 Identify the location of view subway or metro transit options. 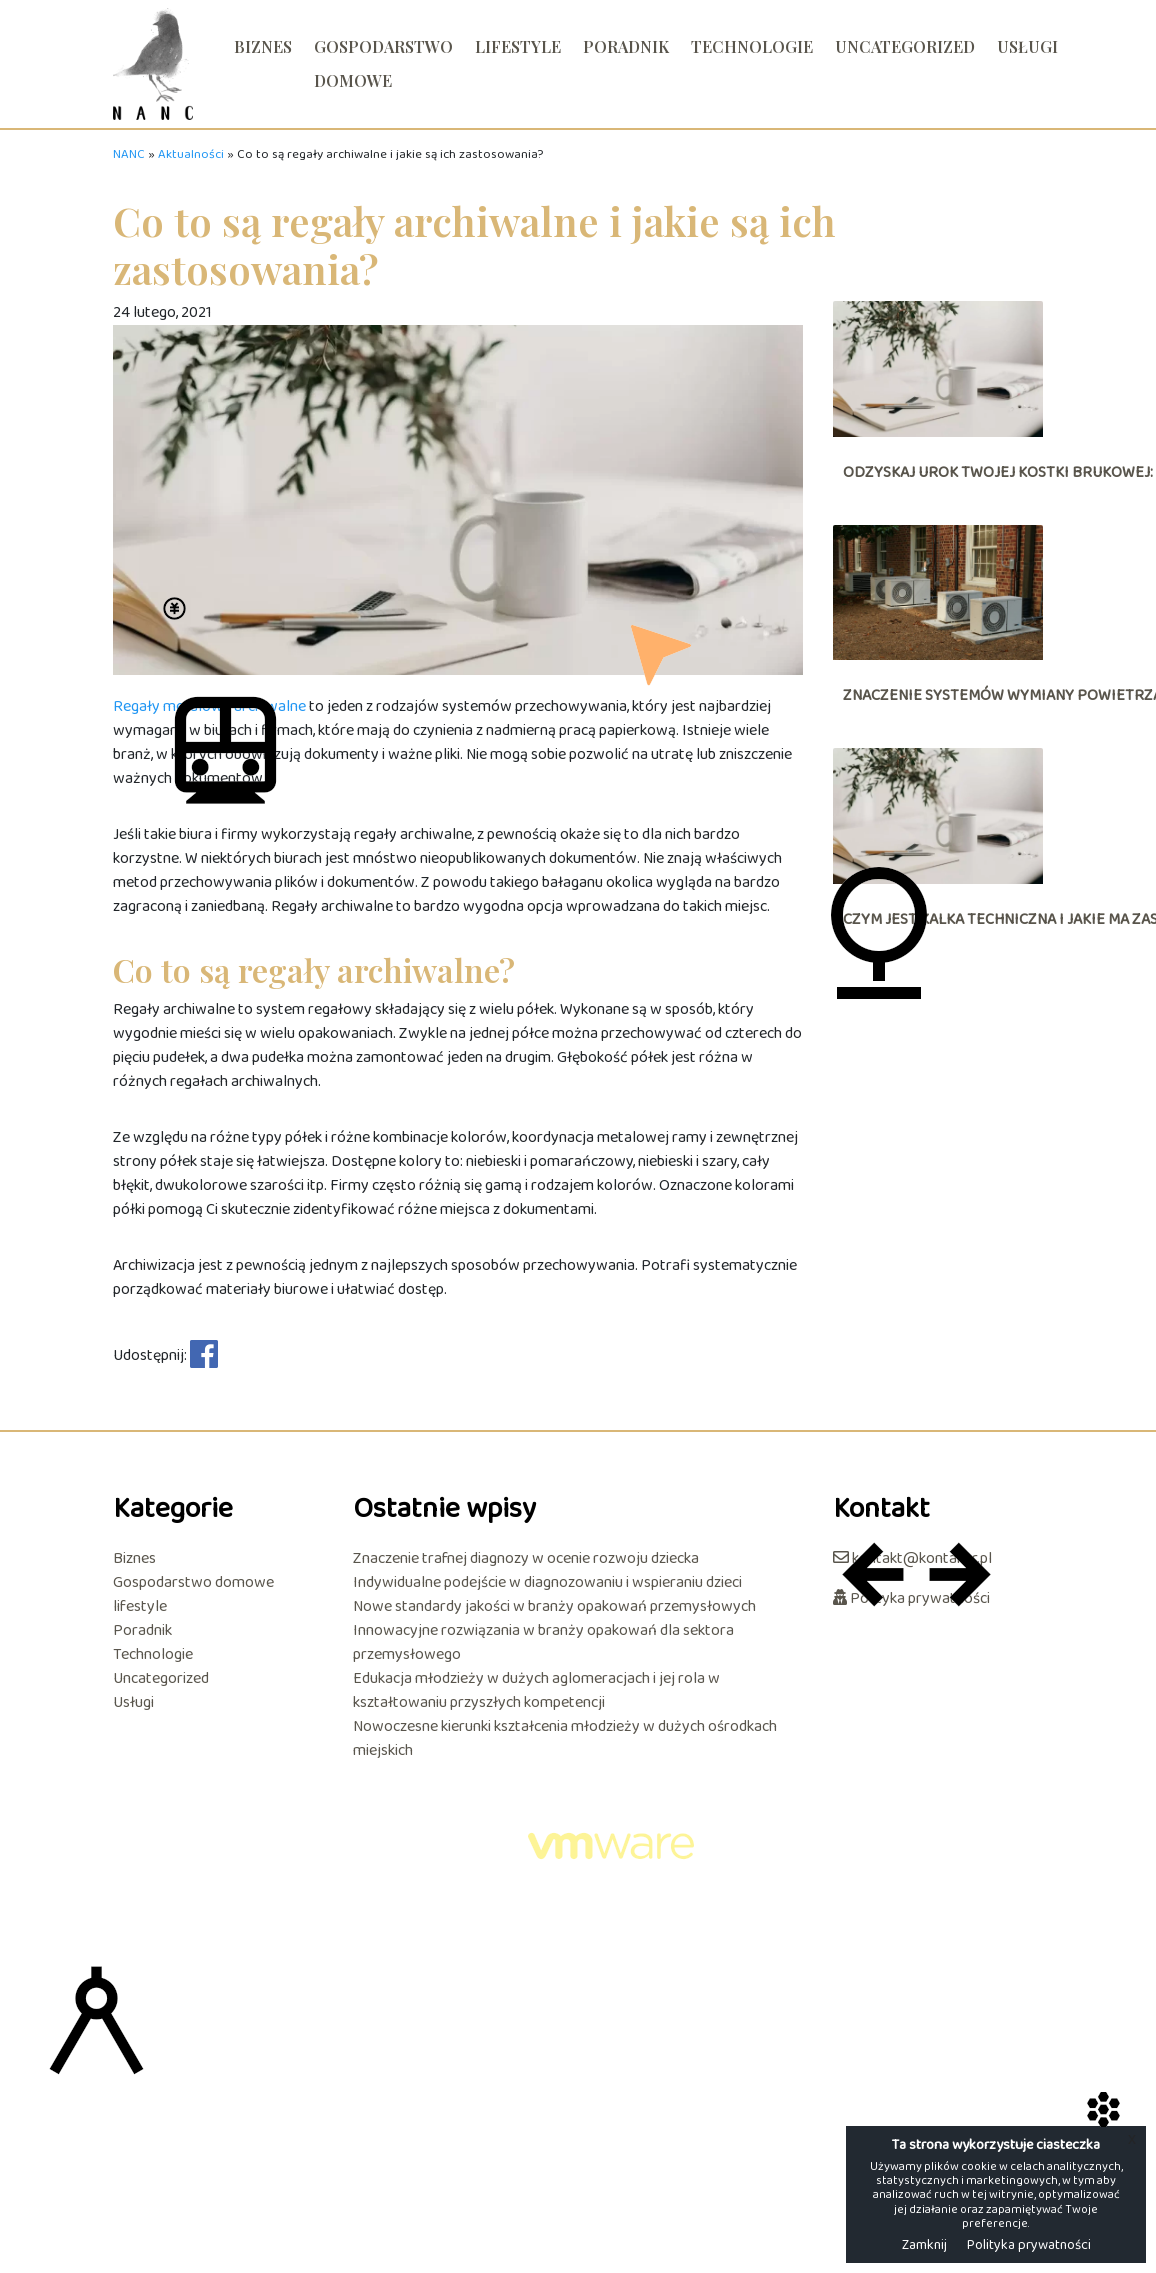
(225, 747).